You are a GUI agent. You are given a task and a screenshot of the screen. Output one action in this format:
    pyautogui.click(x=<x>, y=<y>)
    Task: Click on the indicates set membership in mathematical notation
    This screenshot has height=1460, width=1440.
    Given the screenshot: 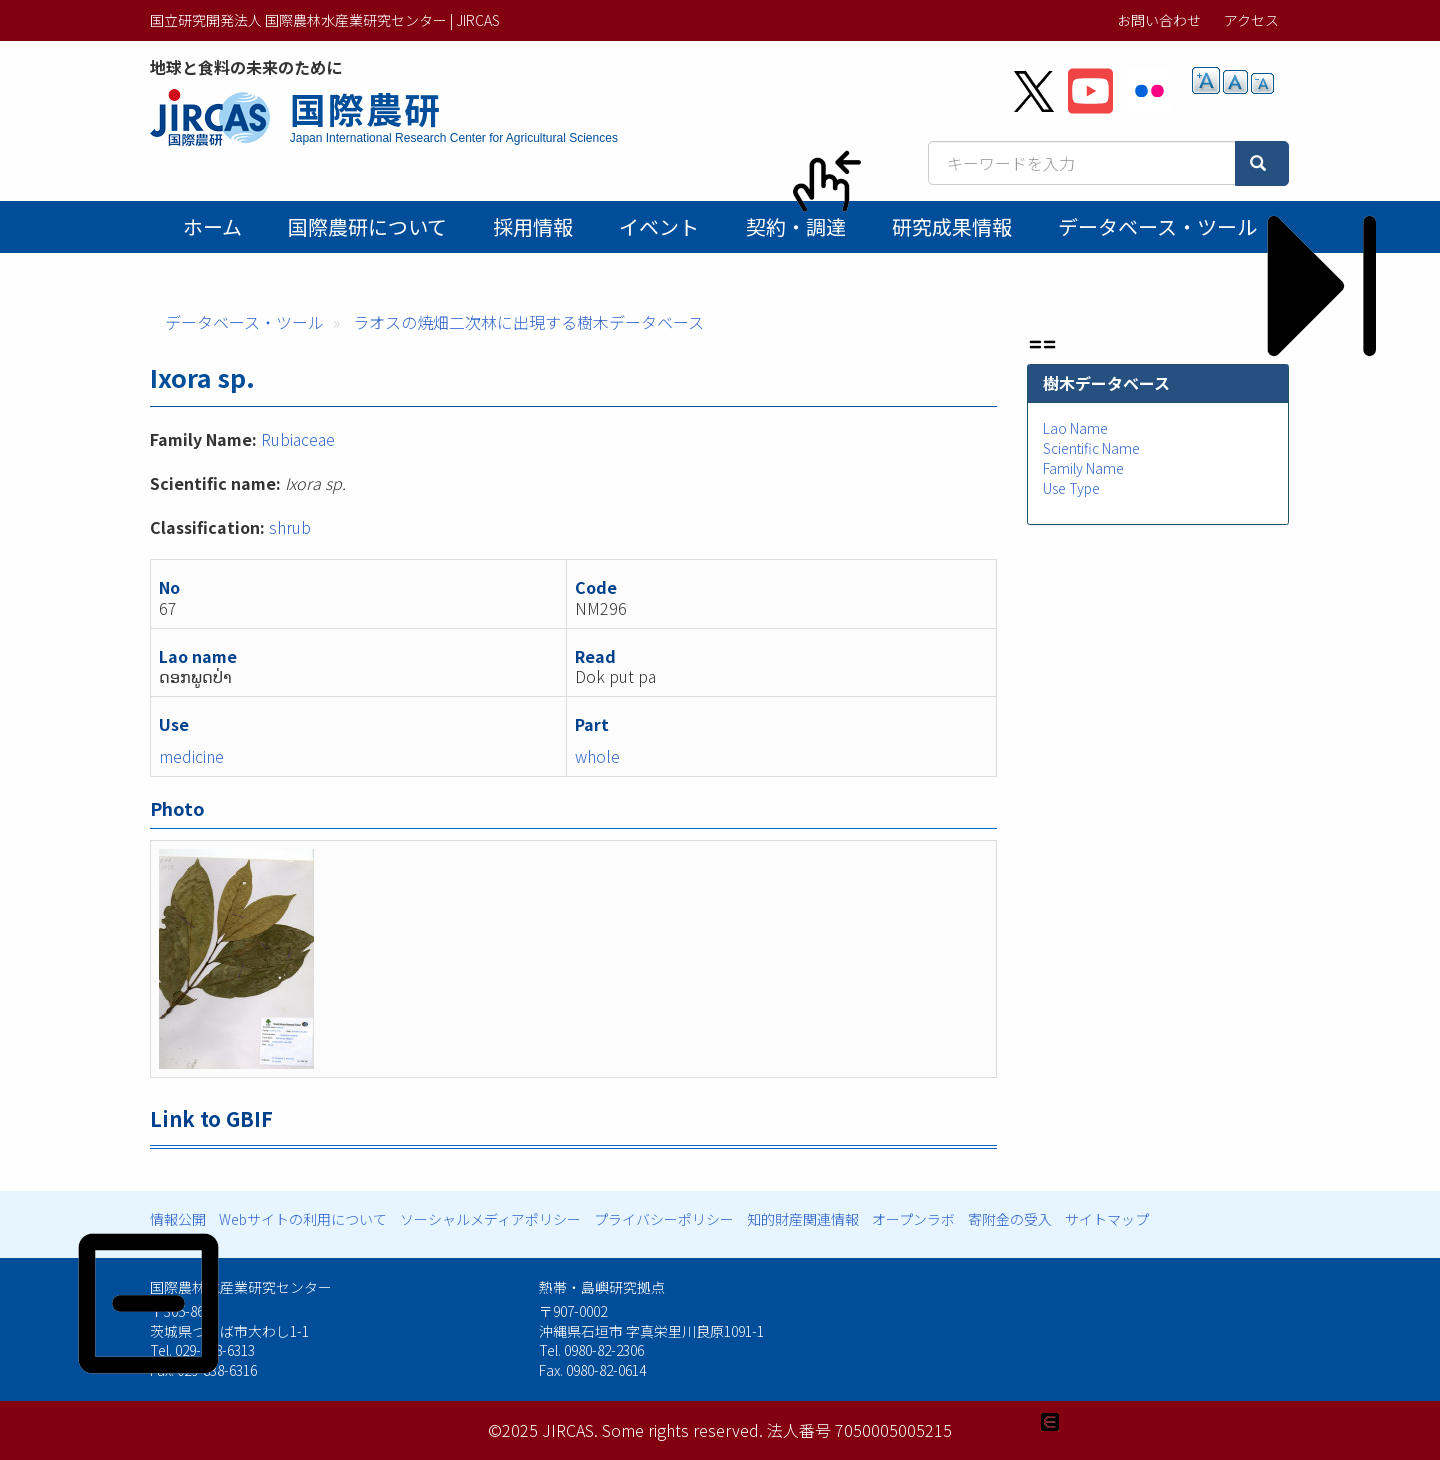 What is the action you would take?
    pyautogui.click(x=1050, y=1422)
    